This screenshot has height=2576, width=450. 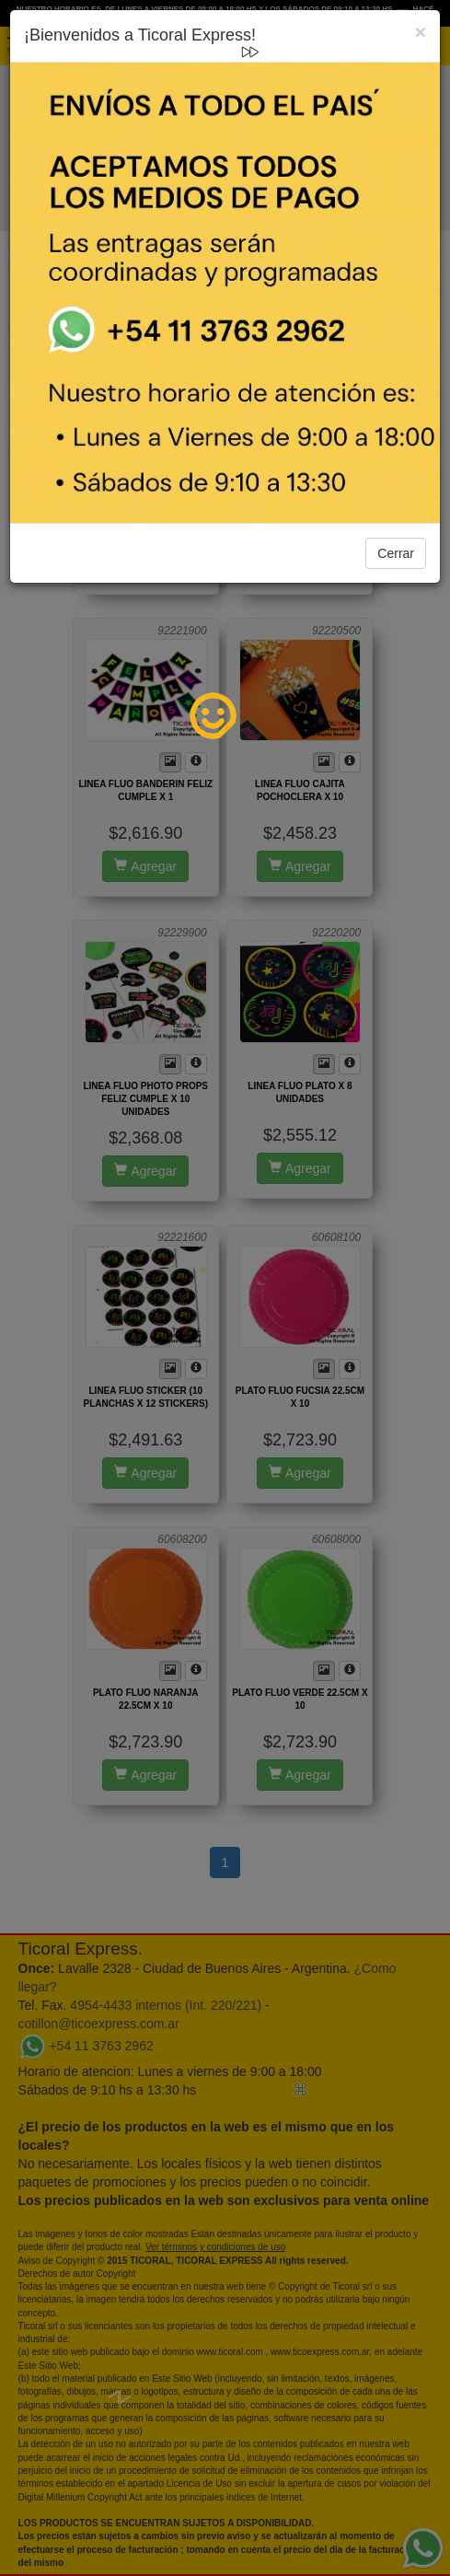 I want to click on access keyboard shortcuts, so click(x=300, y=2089).